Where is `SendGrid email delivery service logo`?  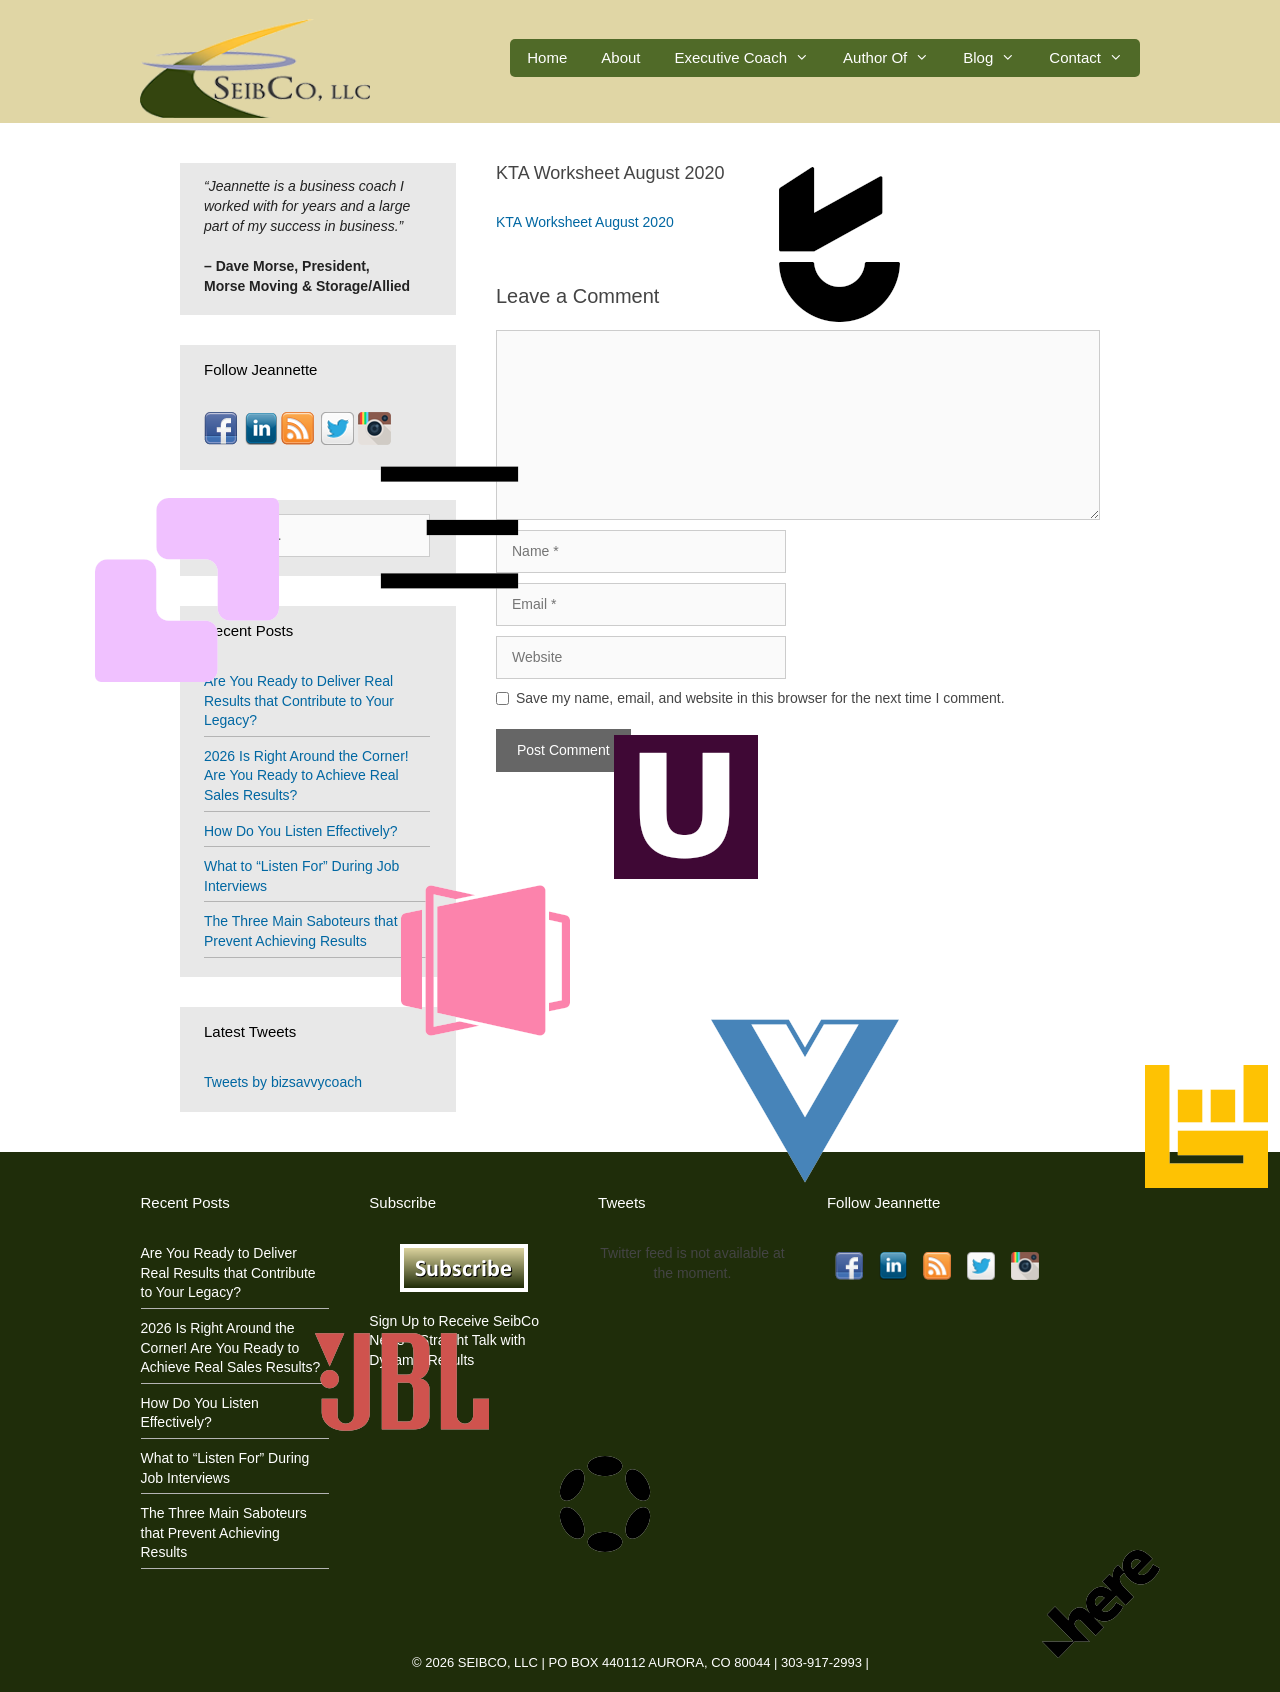
SendGrid email delivery service logo is located at coordinates (187, 590).